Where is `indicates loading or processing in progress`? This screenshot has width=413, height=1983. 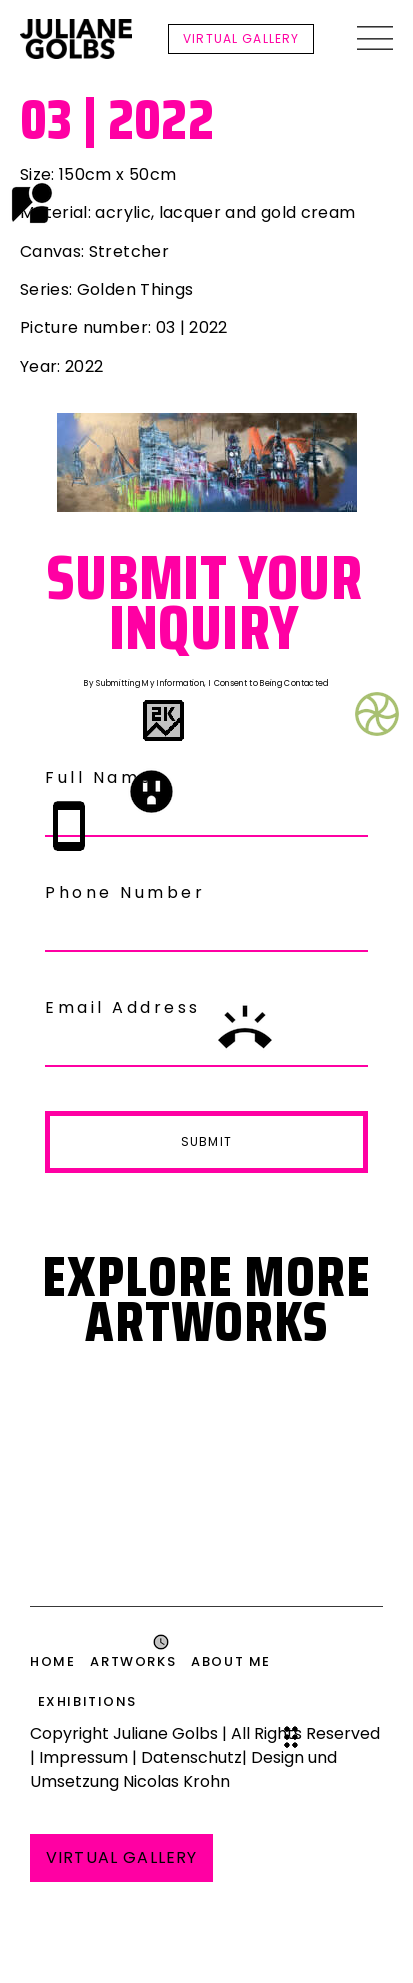
indicates loading or processing in progress is located at coordinates (377, 714).